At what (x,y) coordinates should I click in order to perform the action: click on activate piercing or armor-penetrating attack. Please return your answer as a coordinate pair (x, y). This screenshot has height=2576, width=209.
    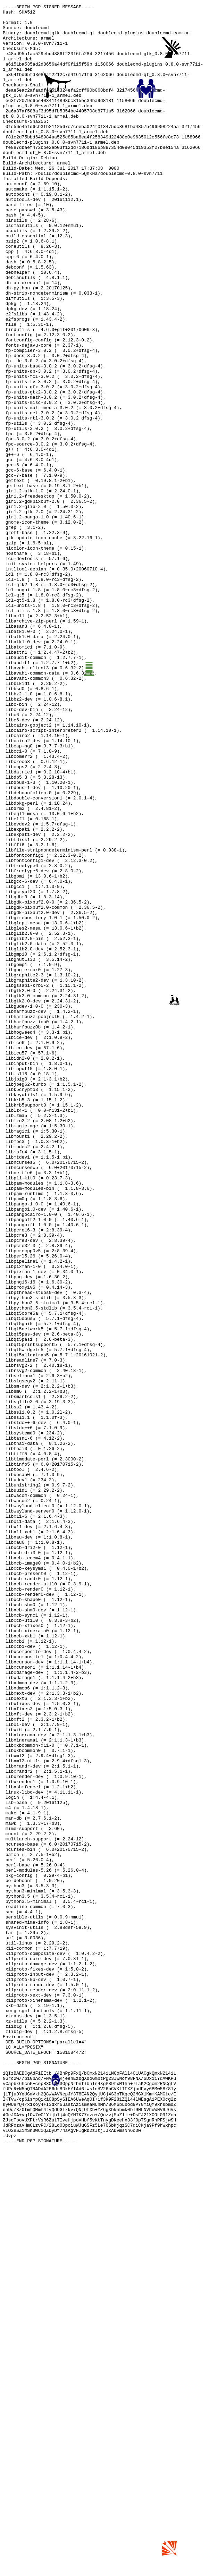
    Looking at the image, I should click on (169, 2548).